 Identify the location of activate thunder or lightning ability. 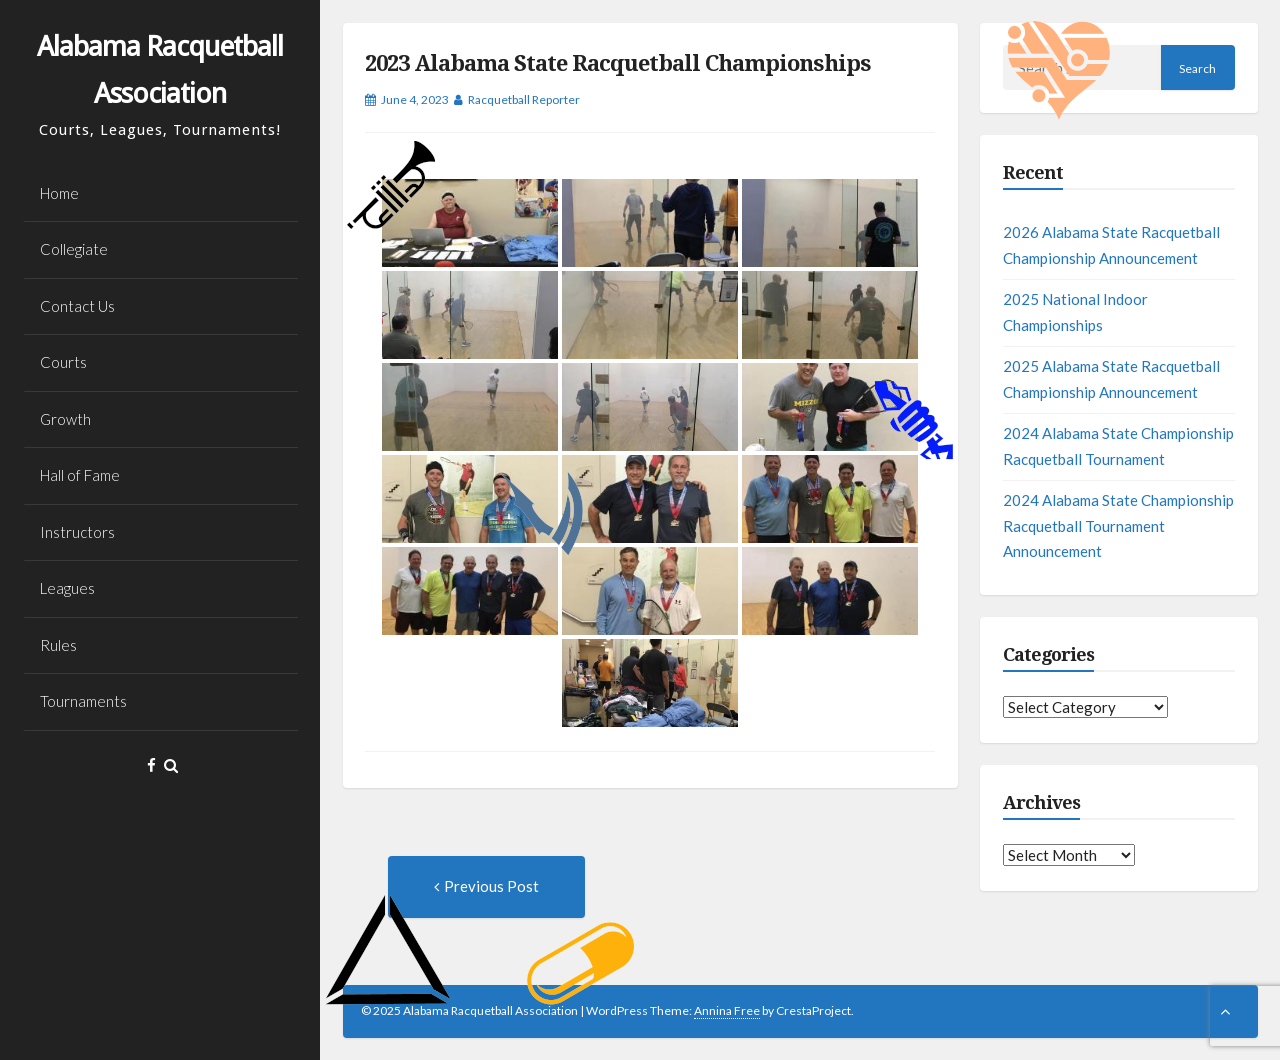
(914, 420).